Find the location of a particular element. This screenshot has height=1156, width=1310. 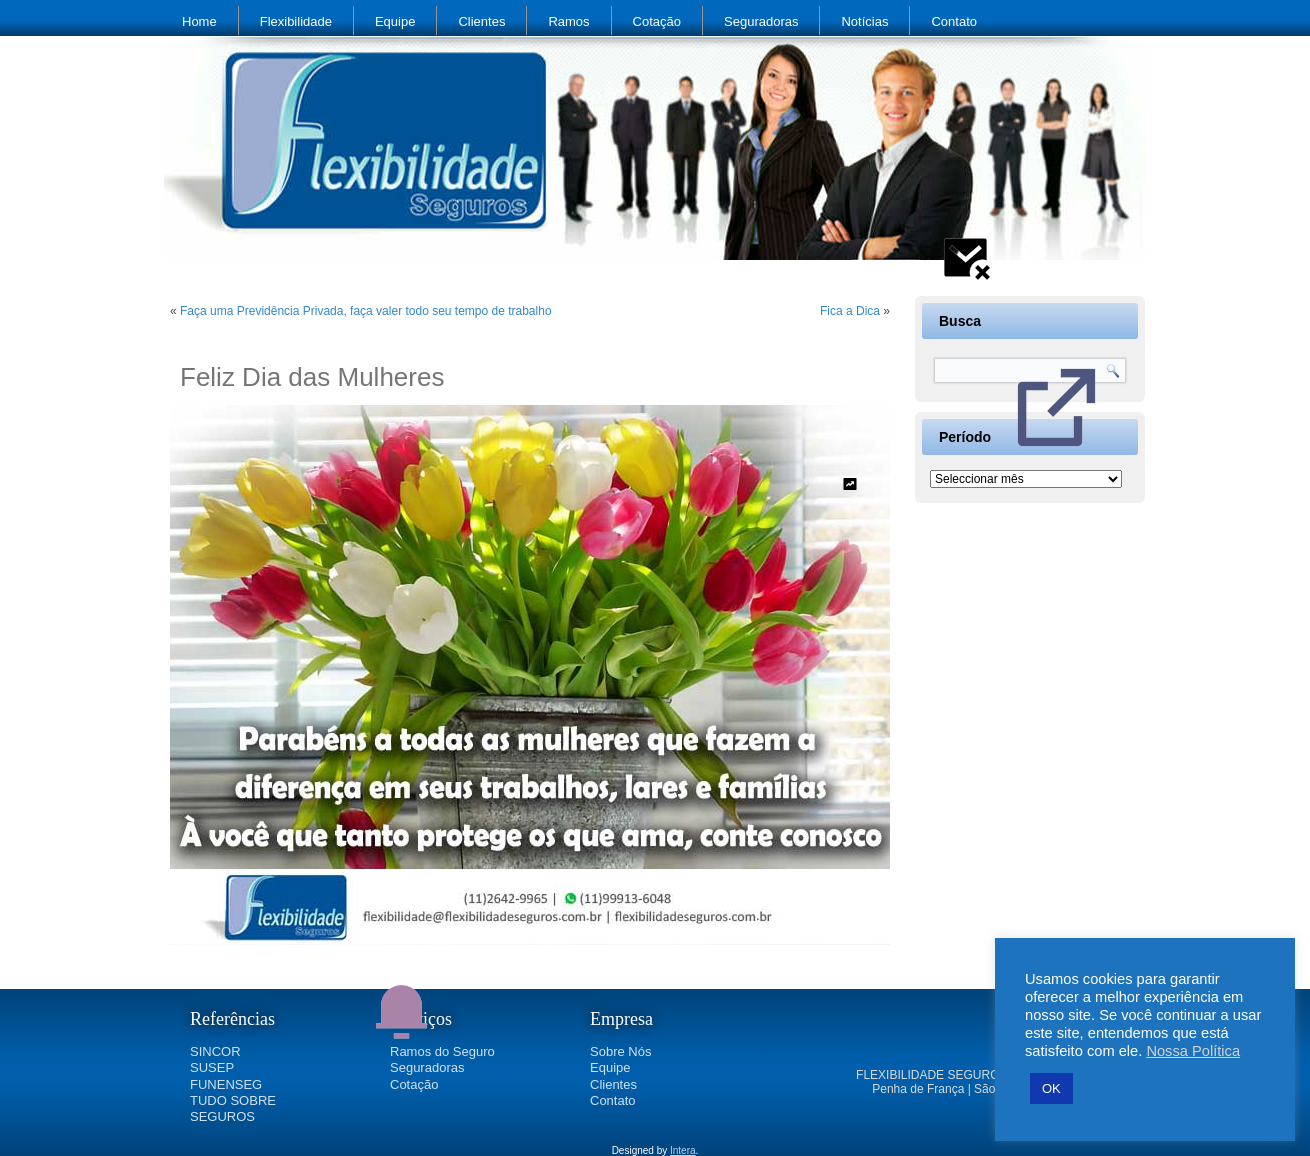

view financial performance or fund growth is located at coordinates (850, 484).